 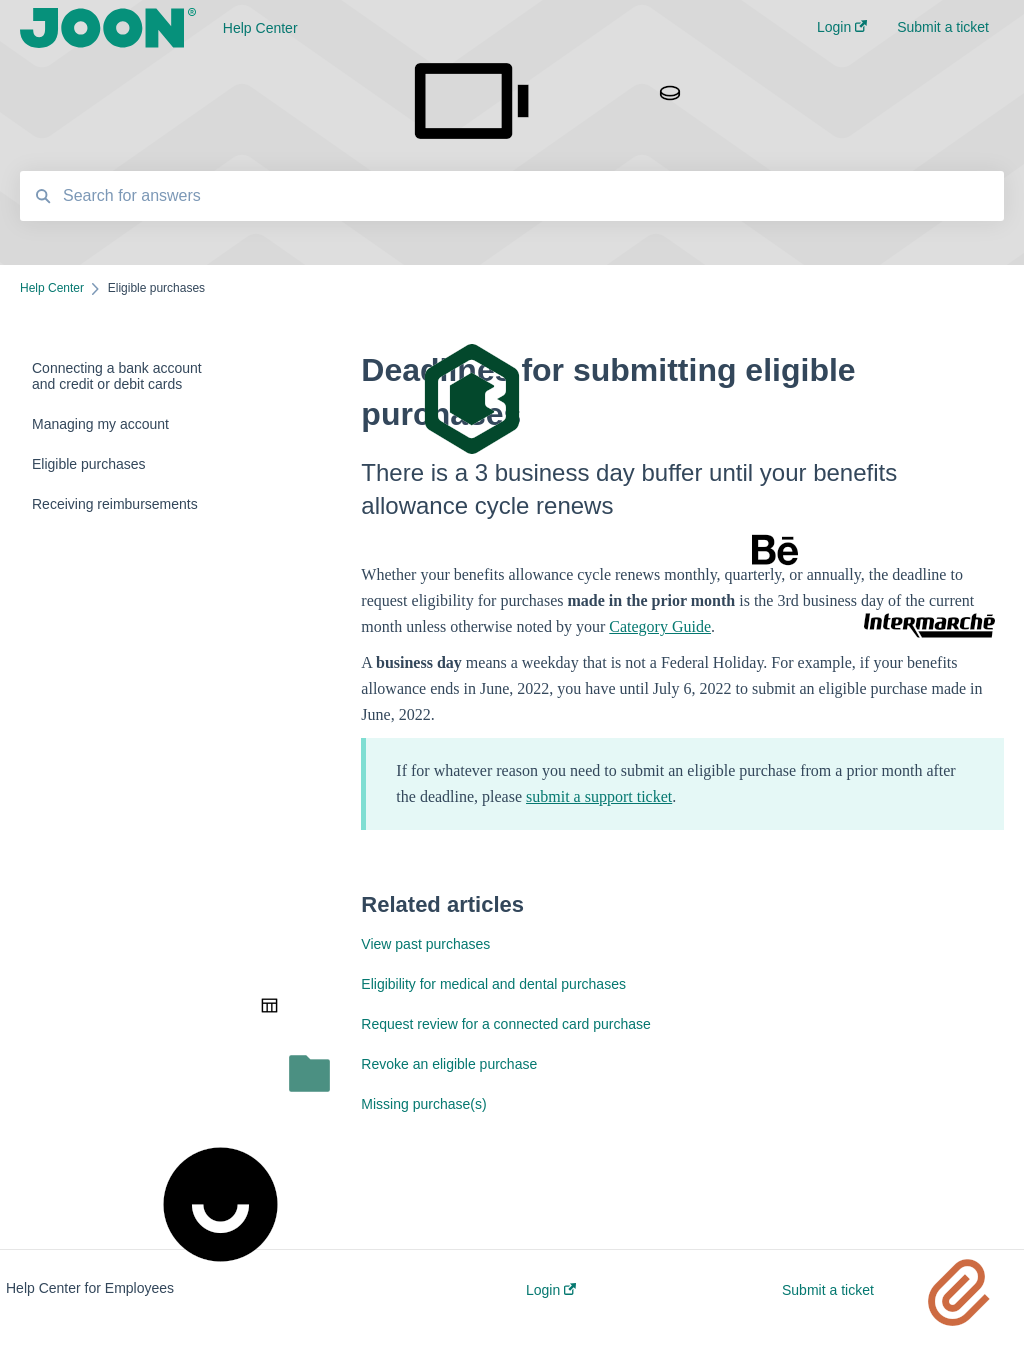 I want to click on view current battery level, so click(x=469, y=101).